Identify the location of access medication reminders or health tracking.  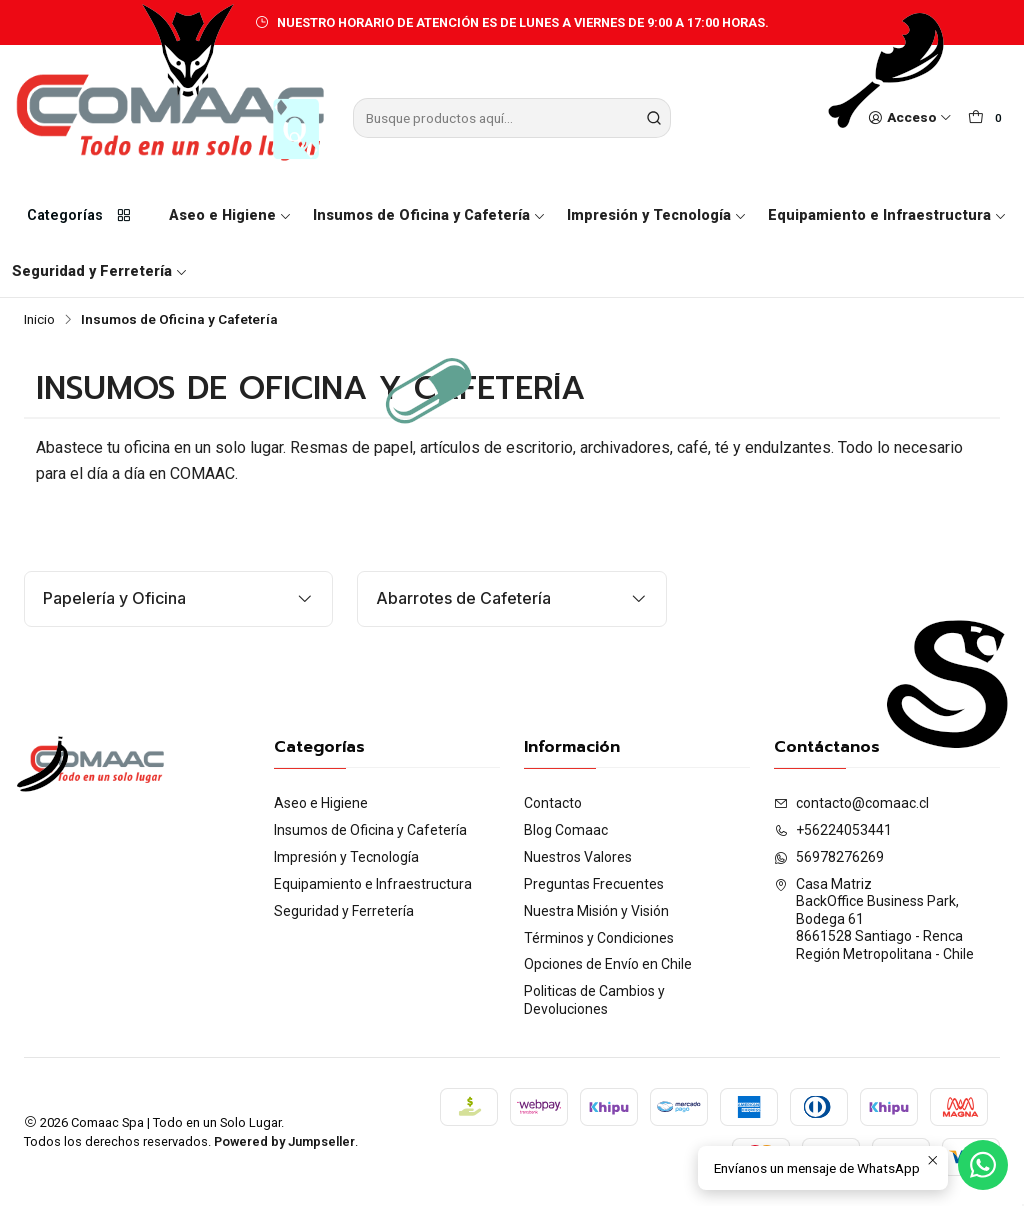
(428, 392).